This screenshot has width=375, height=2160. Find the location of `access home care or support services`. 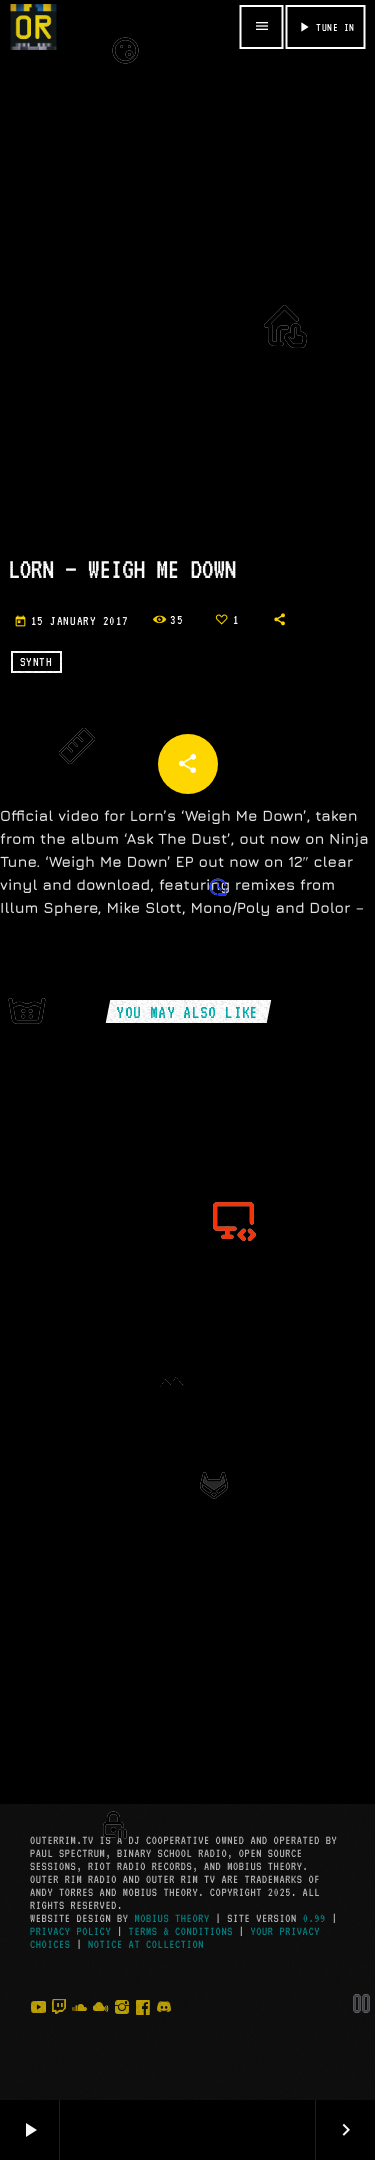

access home care or support services is located at coordinates (284, 325).